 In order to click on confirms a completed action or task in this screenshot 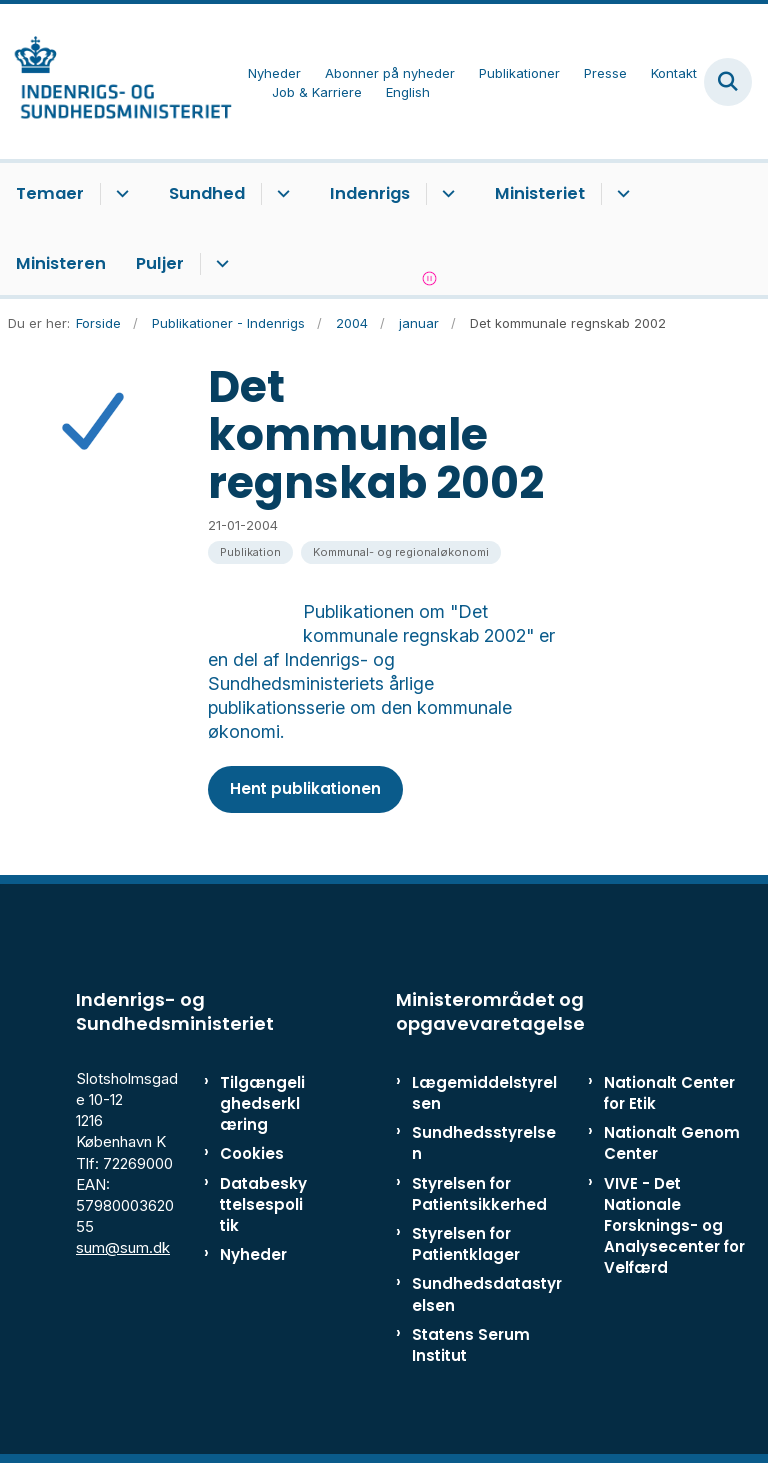, I will do `click(93, 419)`.